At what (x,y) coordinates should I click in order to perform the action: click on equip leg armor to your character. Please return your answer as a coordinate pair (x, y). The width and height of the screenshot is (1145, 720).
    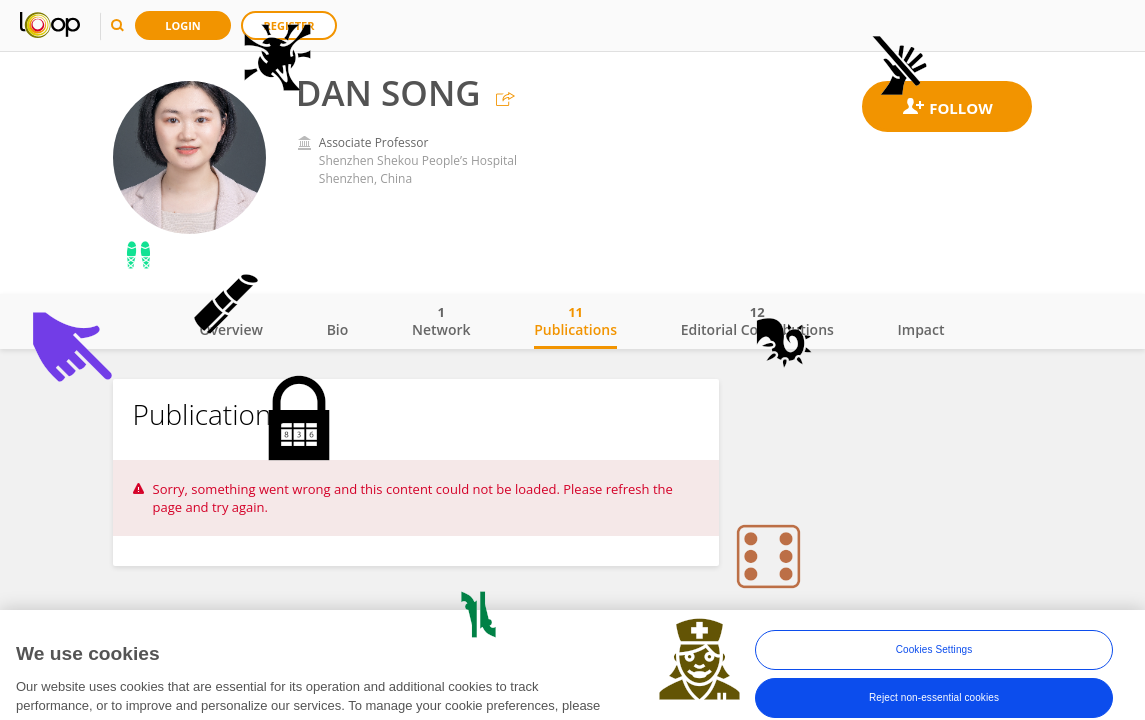
    Looking at the image, I should click on (138, 254).